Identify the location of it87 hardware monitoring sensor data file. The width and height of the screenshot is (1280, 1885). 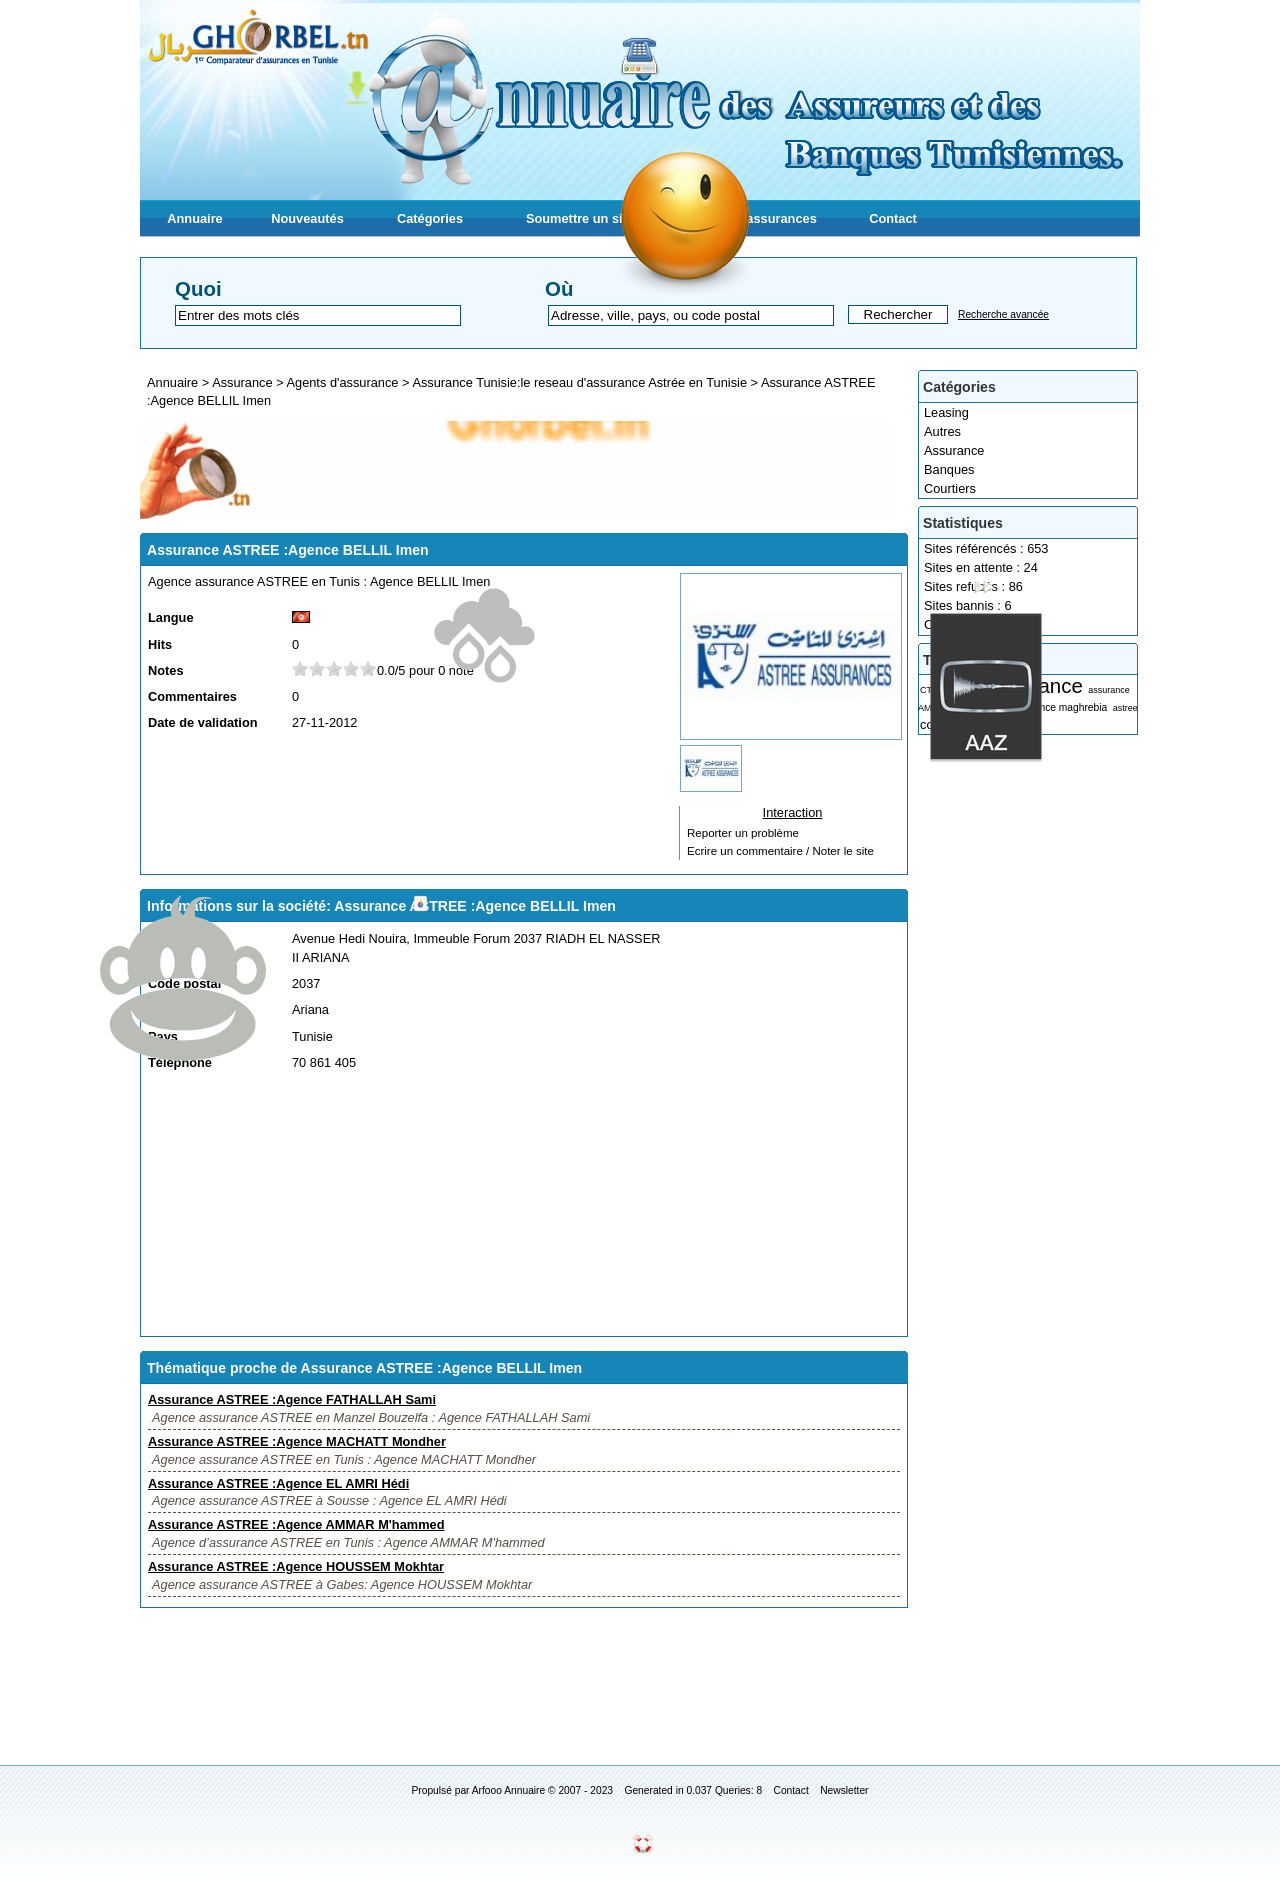
(420, 903).